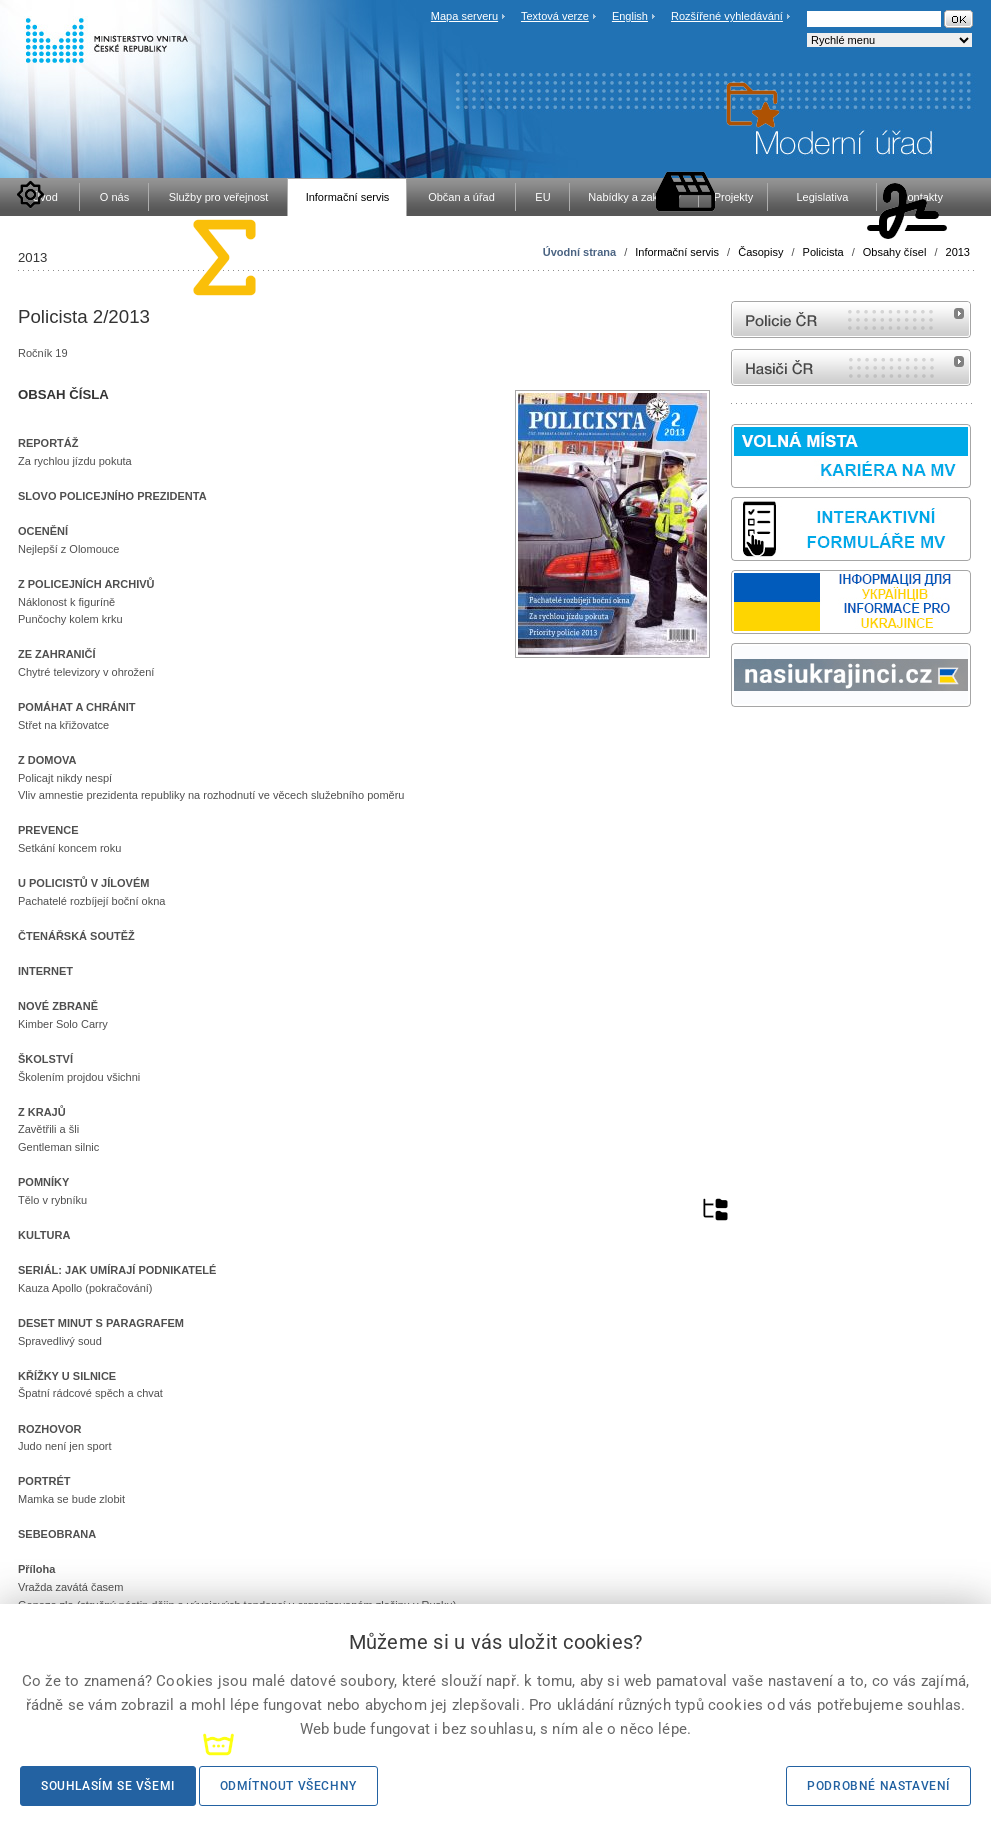 Image resolution: width=991 pixels, height=1826 pixels. Describe the element at coordinates (224, 257) in the screenshot. I see `calculate sum or total` at that location.